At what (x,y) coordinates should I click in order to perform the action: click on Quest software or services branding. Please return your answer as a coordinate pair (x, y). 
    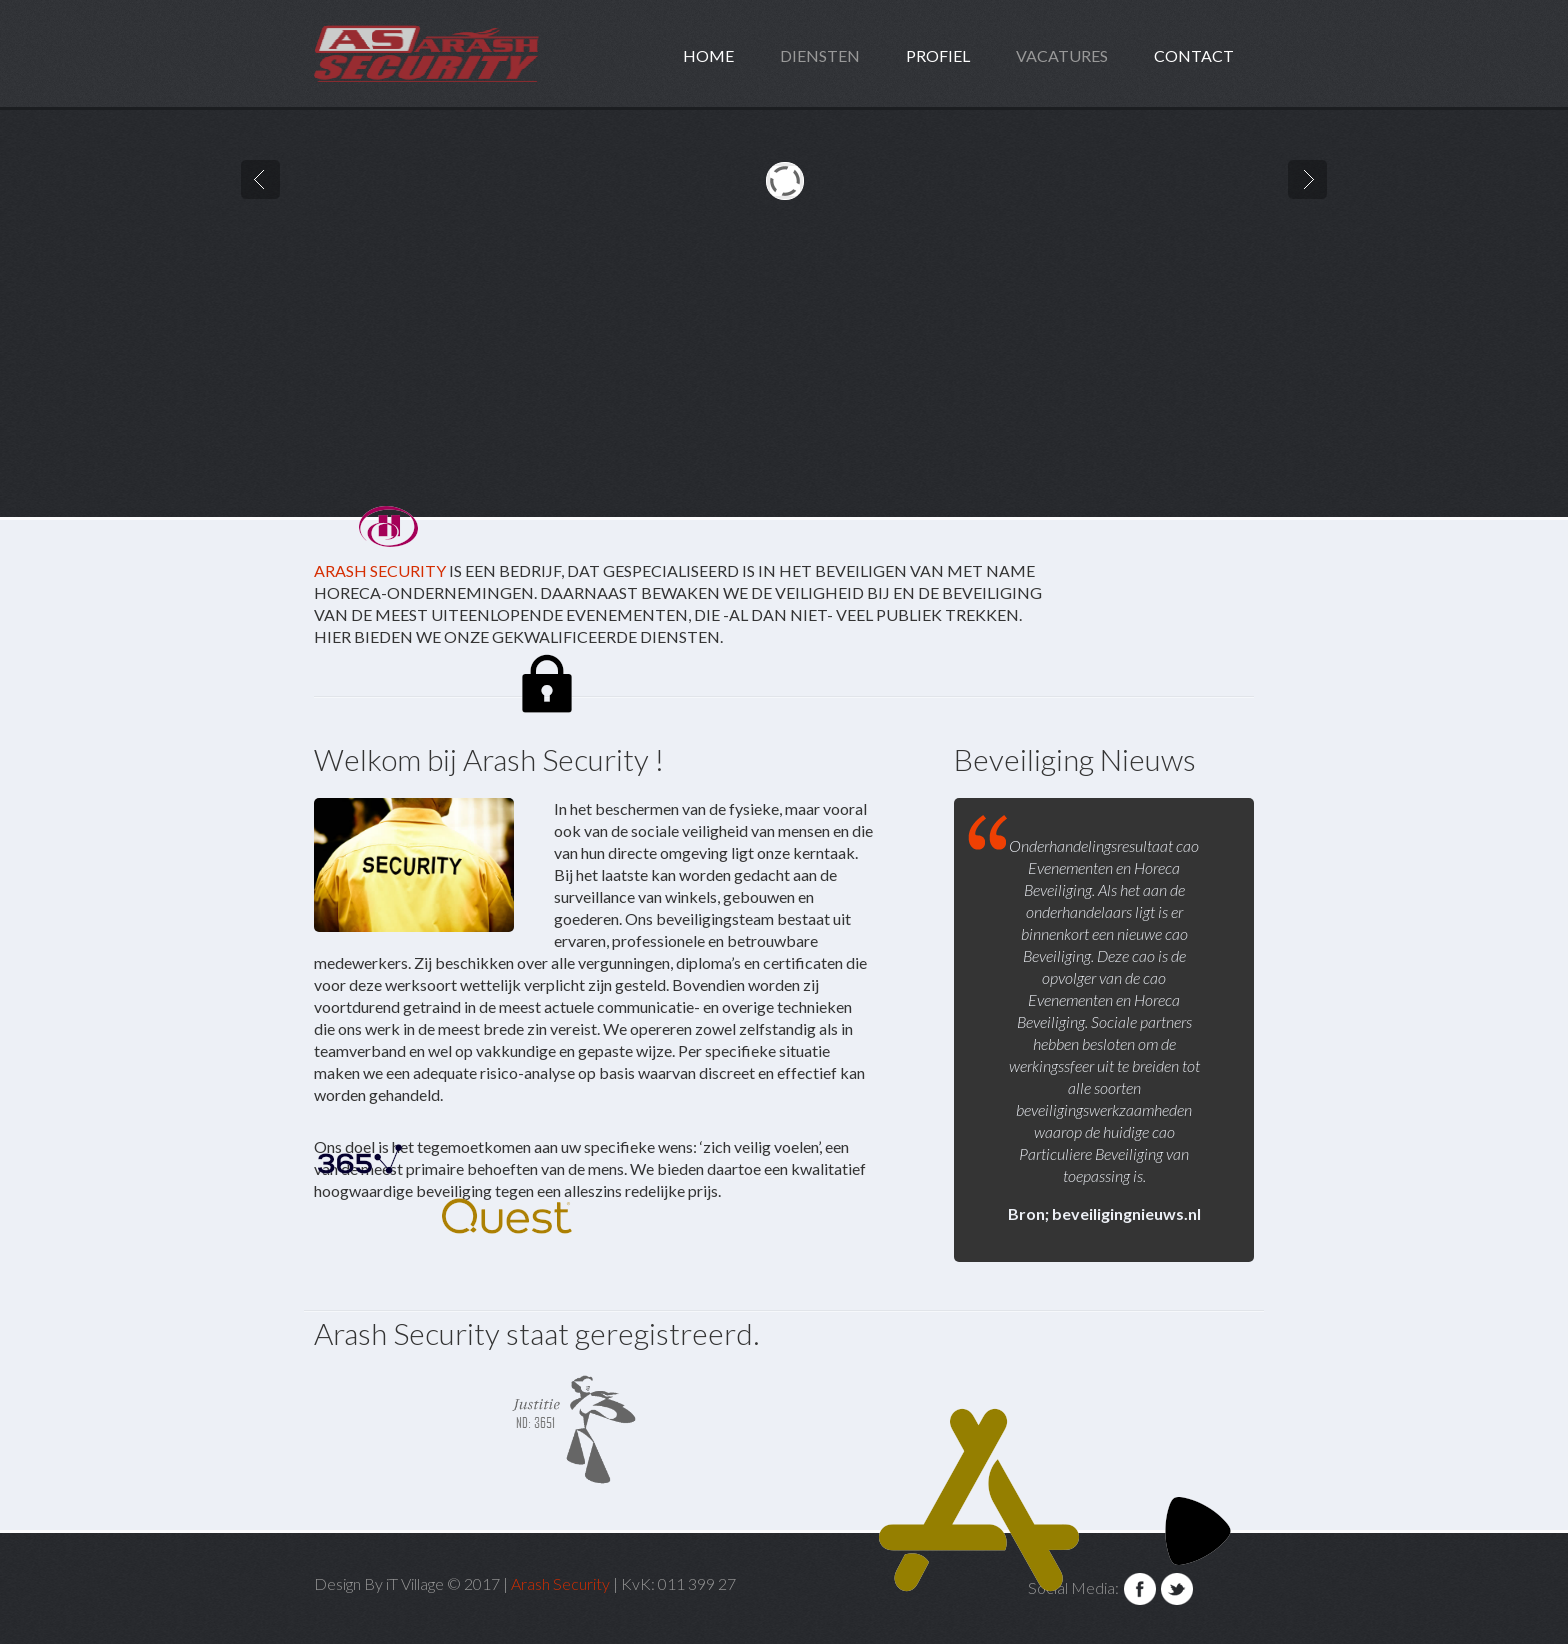
    Looking at the image, I should click on (507, 1216).